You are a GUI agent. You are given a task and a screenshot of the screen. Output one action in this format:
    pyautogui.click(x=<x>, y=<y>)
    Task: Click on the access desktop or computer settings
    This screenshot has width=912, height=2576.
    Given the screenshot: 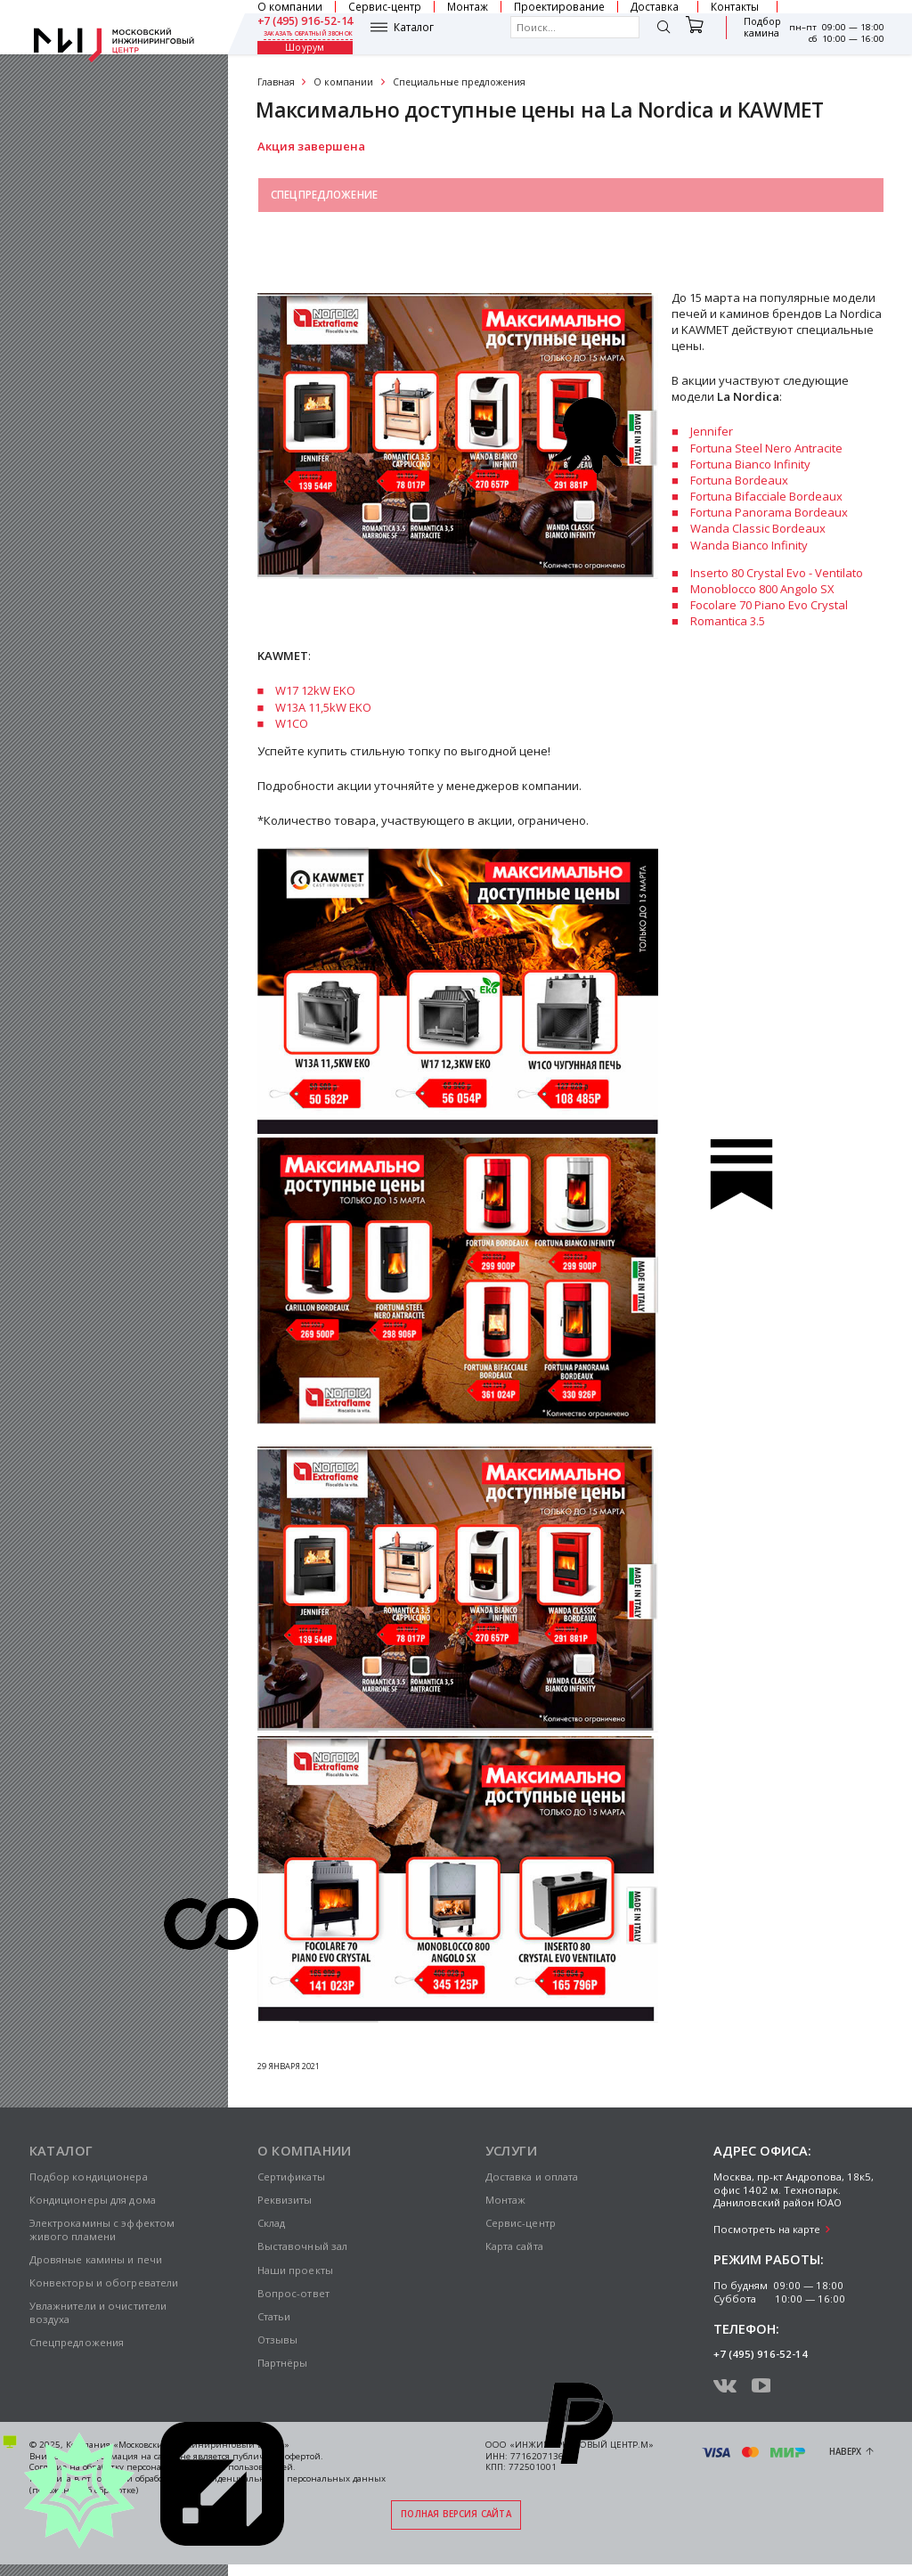 What is the action you would take?
    pyautogui.click(x=10, y=2441)
    